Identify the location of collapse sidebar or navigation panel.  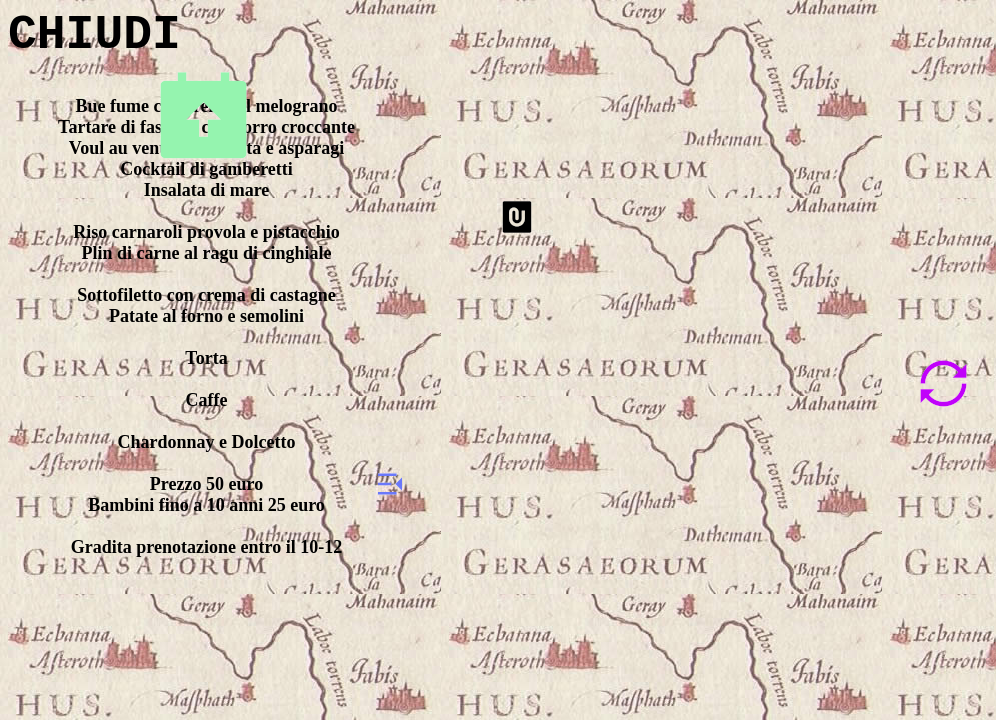
(390, 484).